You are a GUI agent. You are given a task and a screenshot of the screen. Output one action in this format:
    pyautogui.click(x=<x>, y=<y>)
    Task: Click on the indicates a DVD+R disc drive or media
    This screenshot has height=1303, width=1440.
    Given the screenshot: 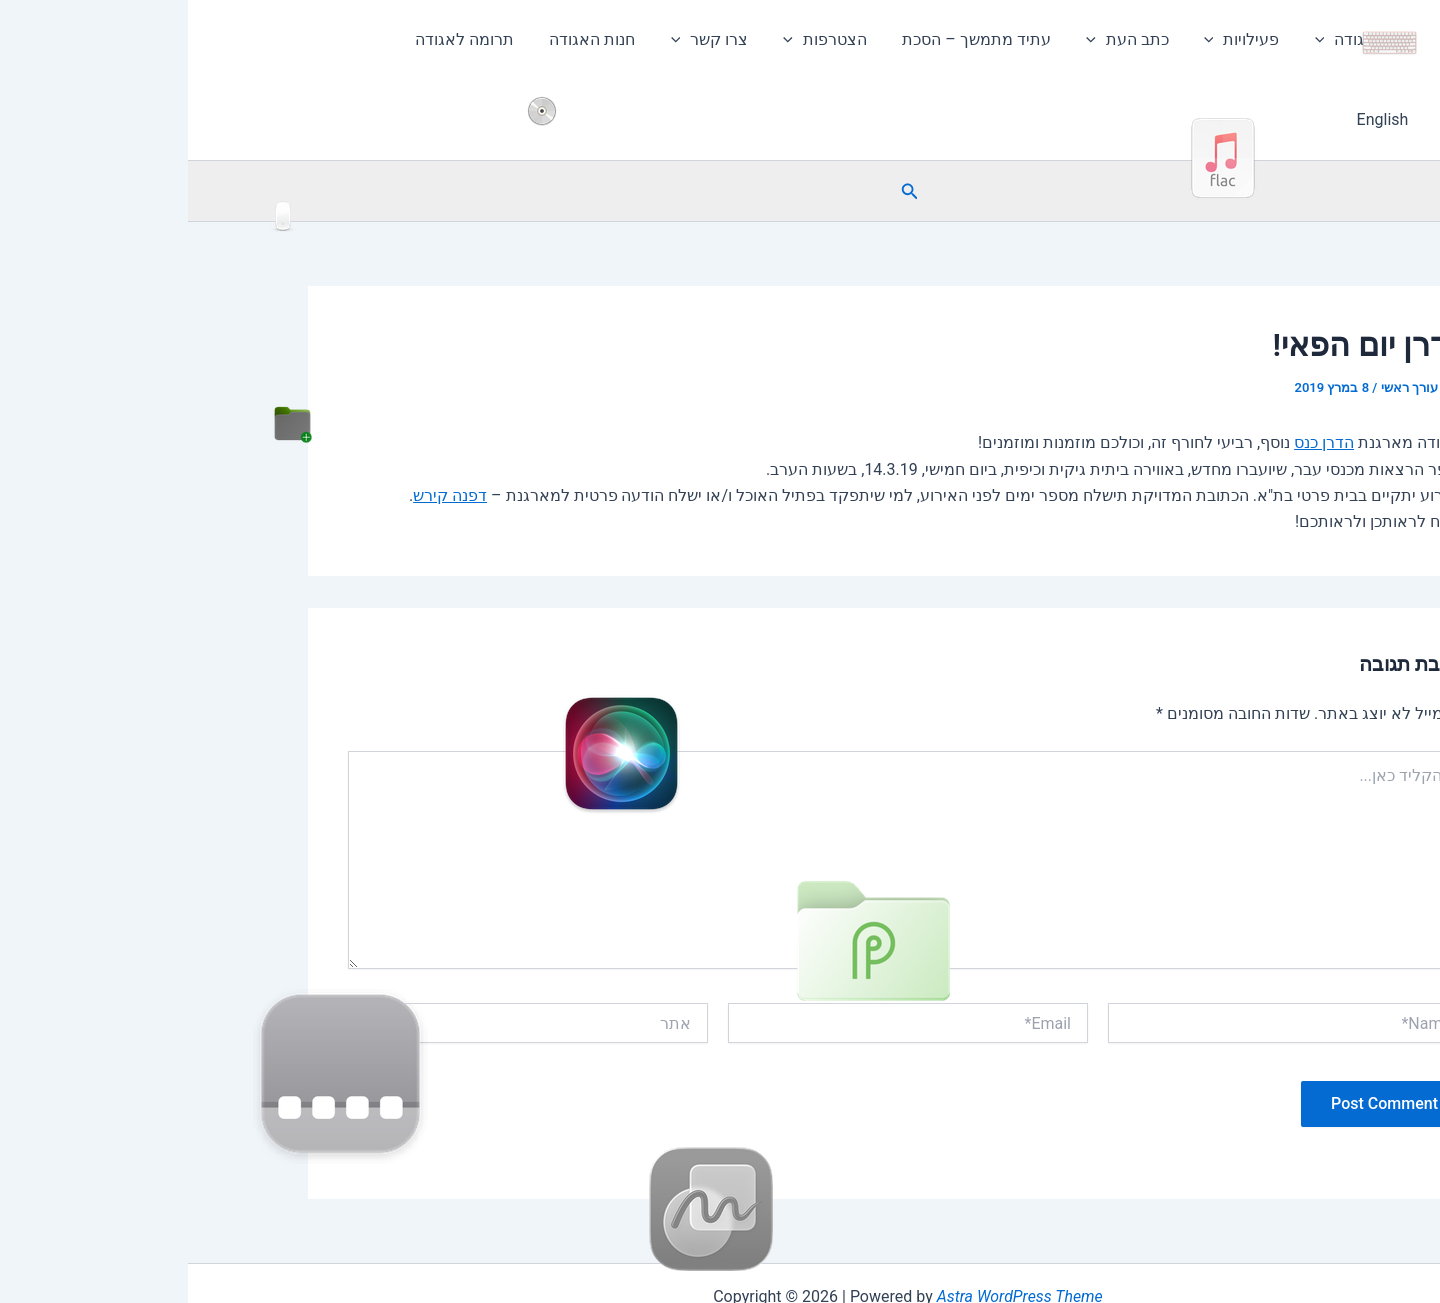 What is the action you would take?
    pyautogui.click(x=542, y=111)
    